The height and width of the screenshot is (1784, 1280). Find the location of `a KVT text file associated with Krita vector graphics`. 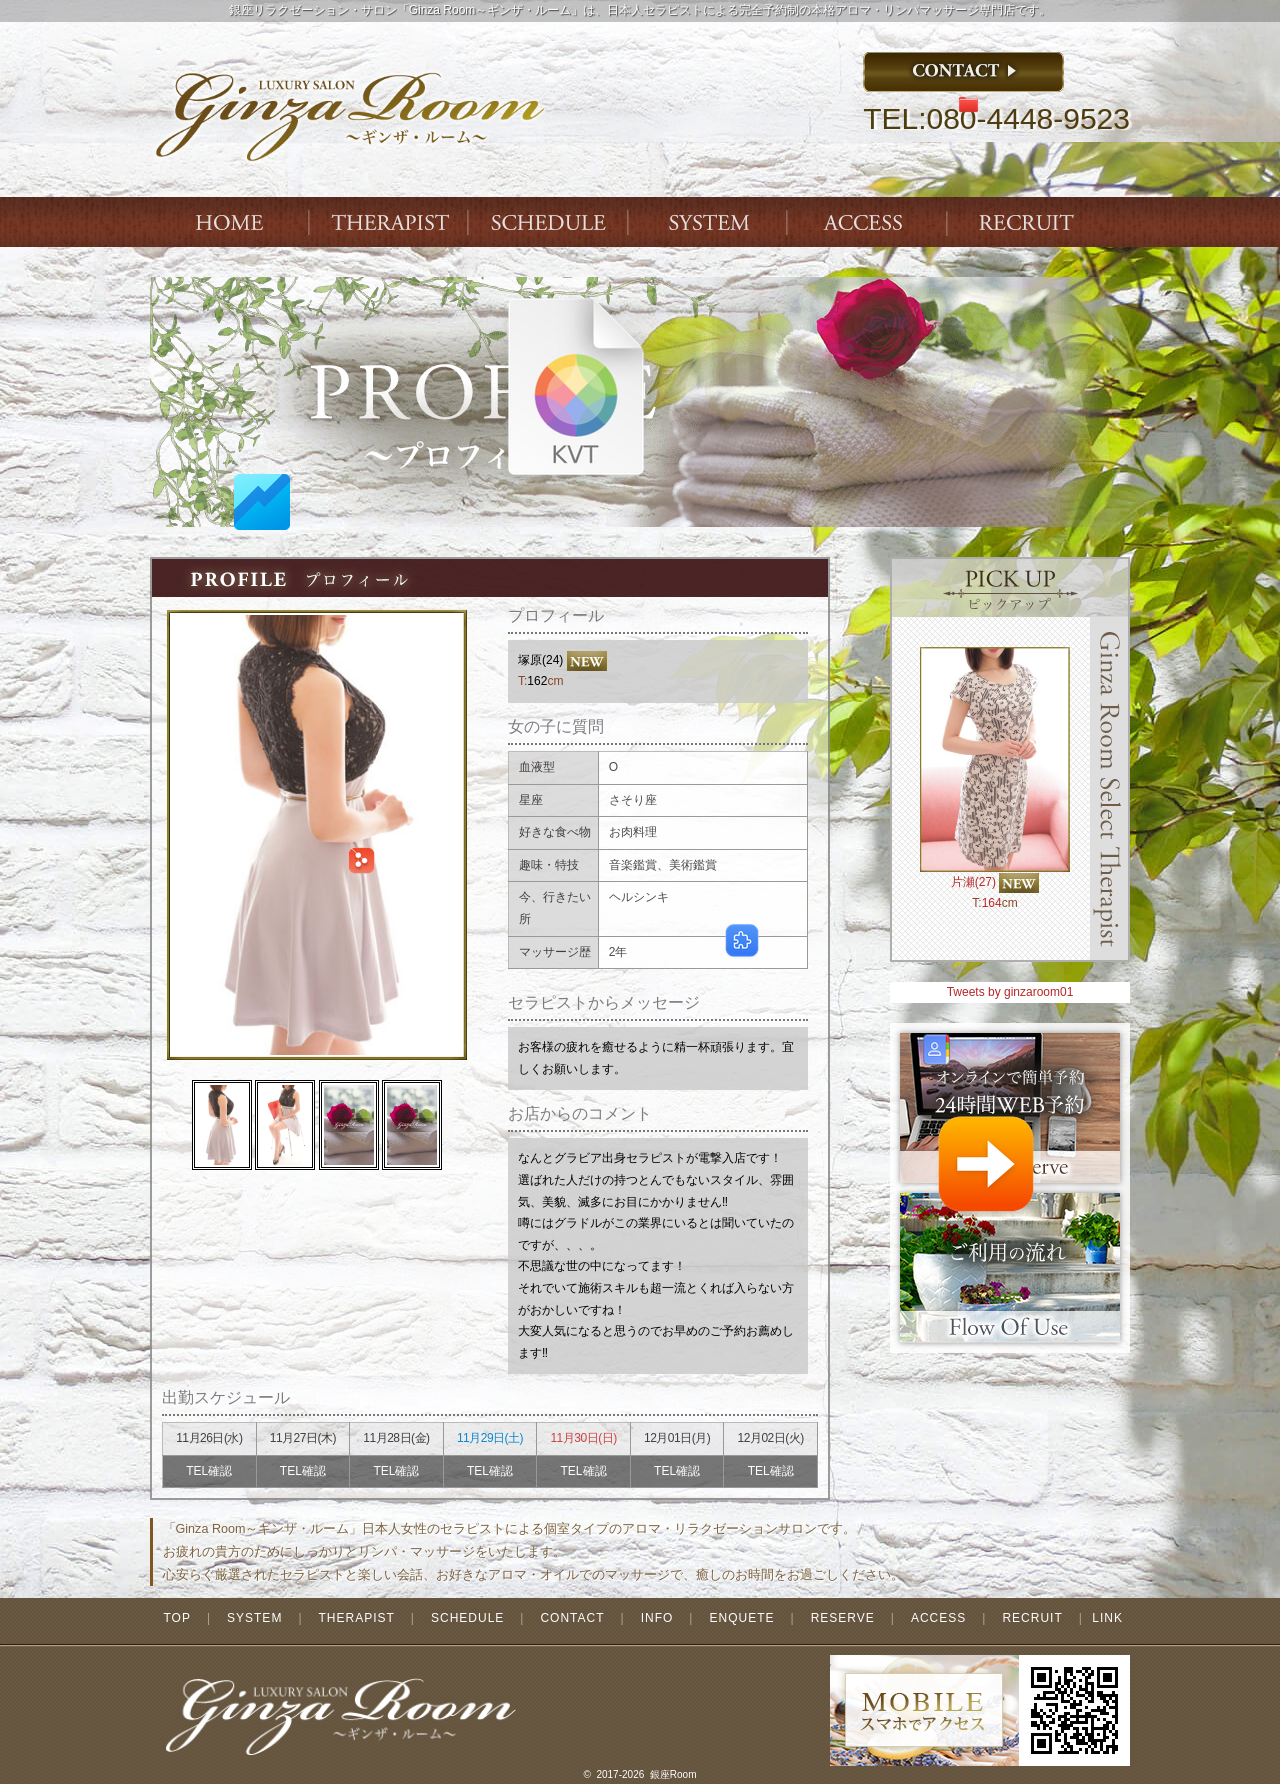

a KVT text file associated with Krita vector graphics is located at coordinates (576, 390).